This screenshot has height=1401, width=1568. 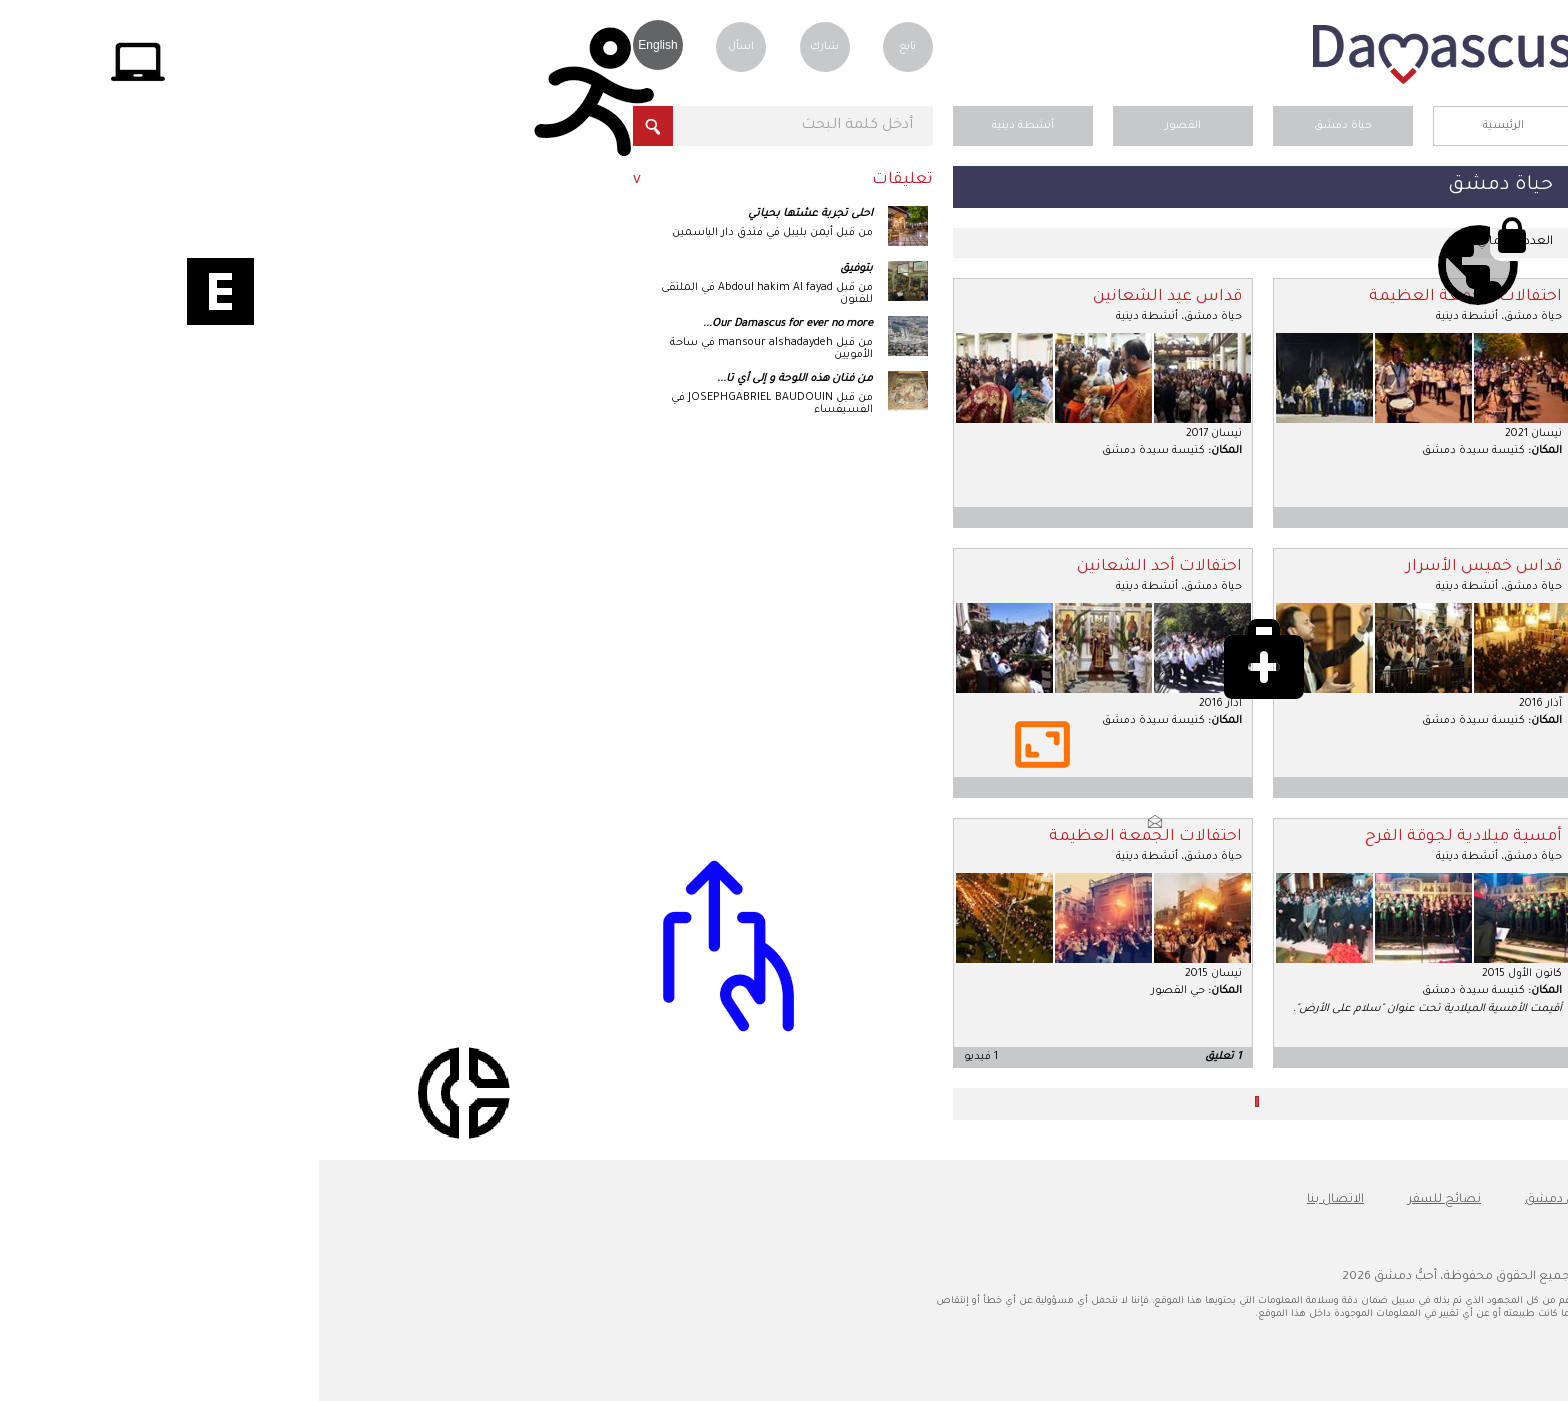 What do you see at coordinates (138, 63) in the screenshot?
I see `access chromebook or laptop settings` at bounding box center [138, 63].